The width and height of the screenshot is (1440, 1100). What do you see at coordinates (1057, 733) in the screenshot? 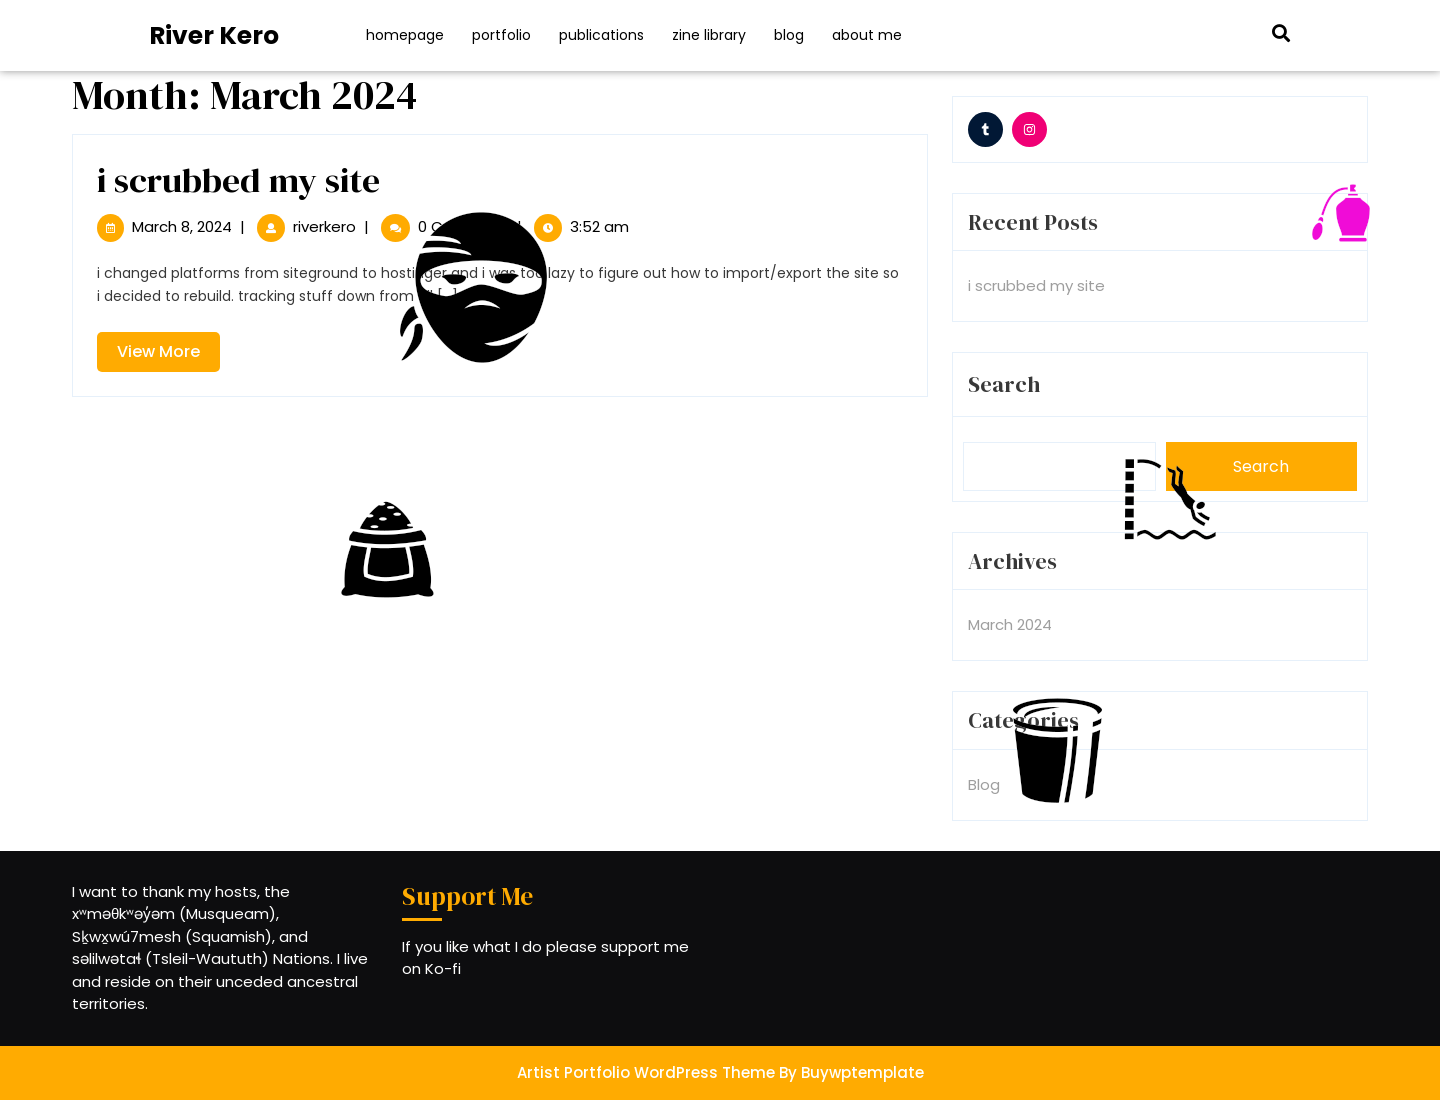
I see `metal bucket item in game inventory` at bounding box center [1057, 733].